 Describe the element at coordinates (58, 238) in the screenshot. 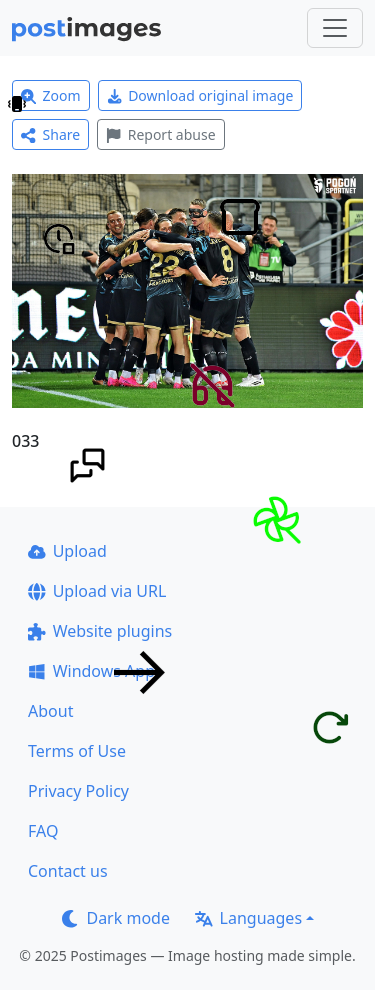

I see `stop a running timer` at that location.